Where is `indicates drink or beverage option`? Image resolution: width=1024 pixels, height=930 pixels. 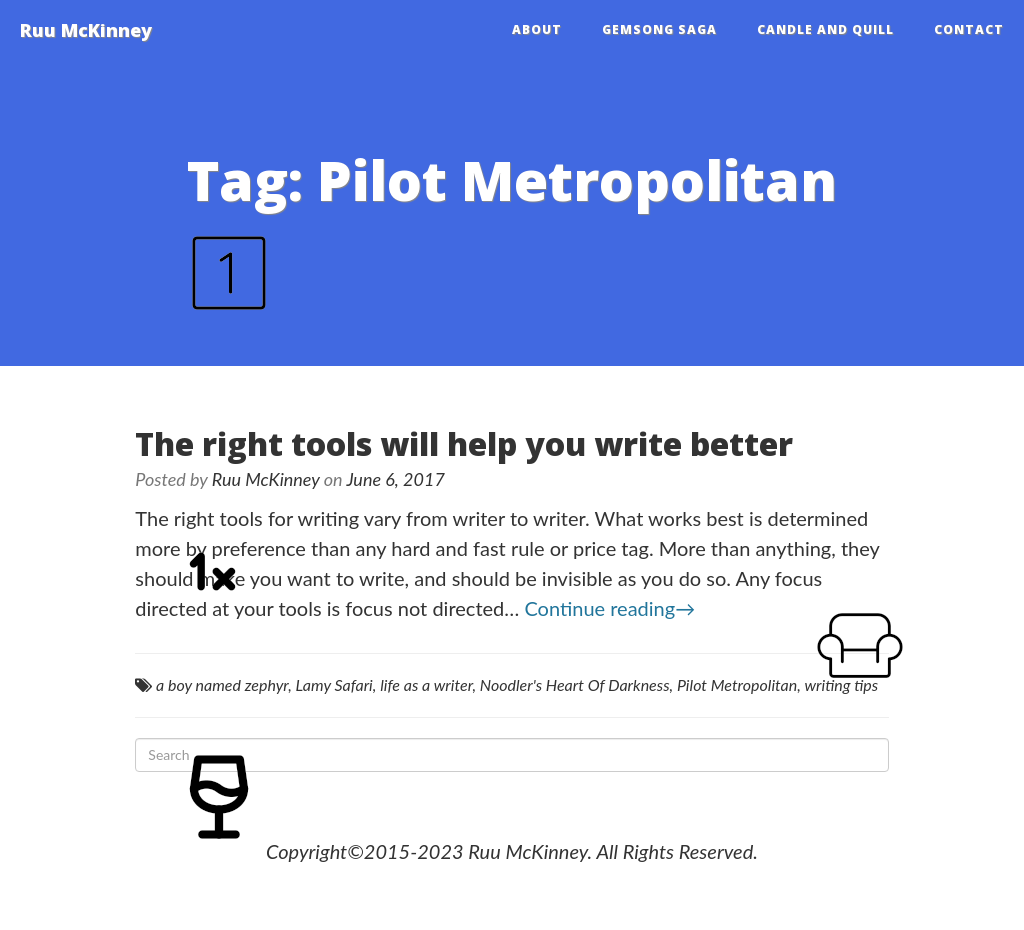 indicates drink or beverage option is located at coordinates (219, 797).